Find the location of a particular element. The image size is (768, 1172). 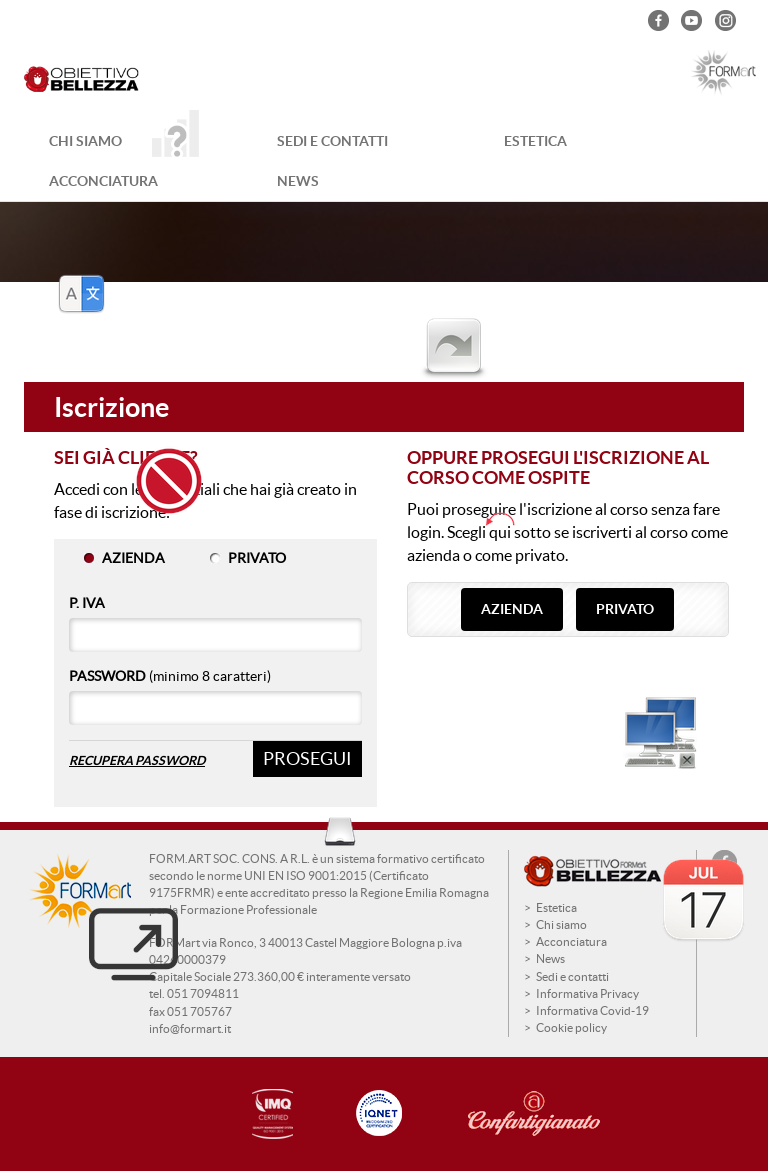

access language and region settings is located at coordinates (81, 293).